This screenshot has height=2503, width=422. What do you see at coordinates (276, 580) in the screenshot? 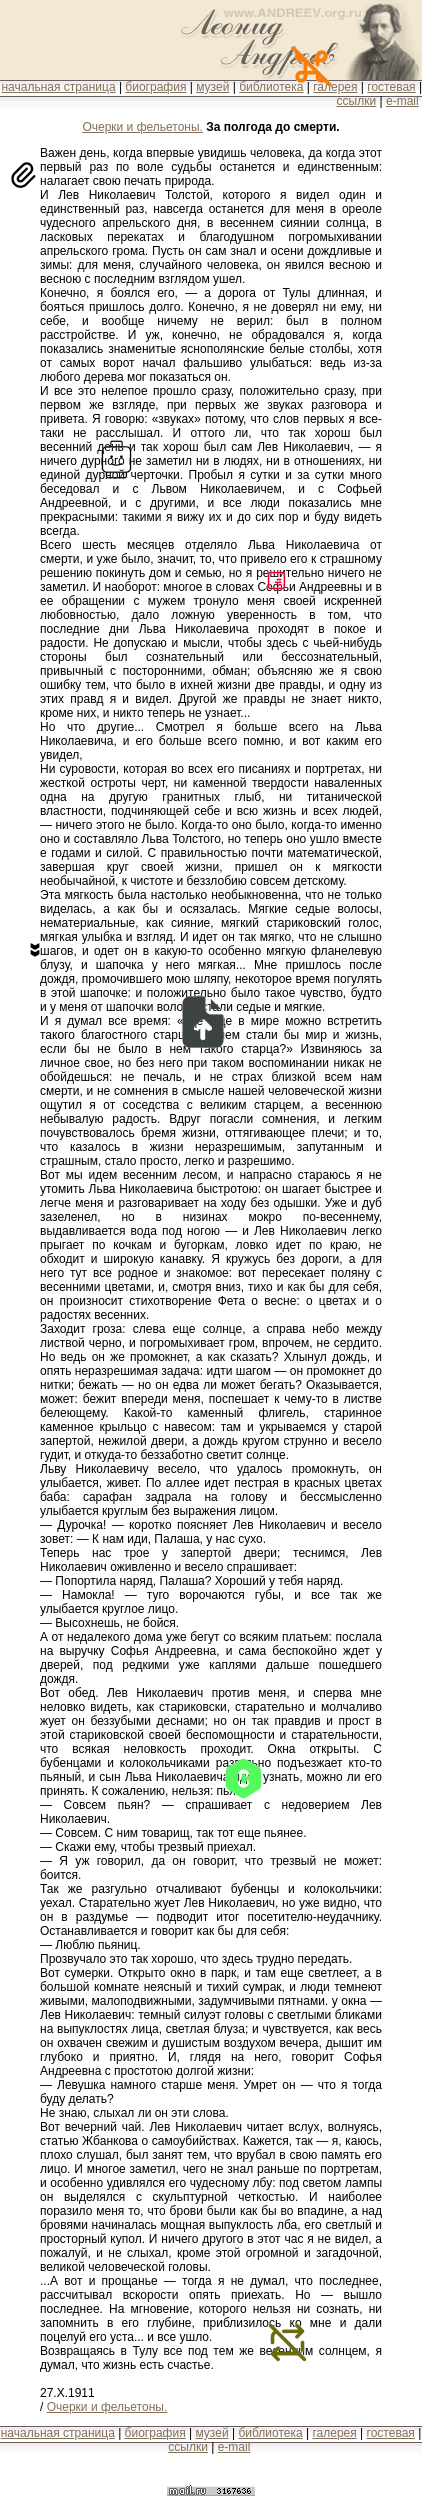
I see `align content to bottom-right of container` at bounding box center [276, 580].